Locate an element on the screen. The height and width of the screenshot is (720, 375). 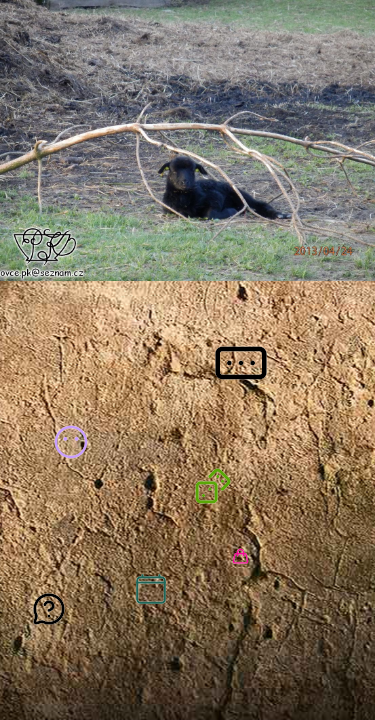
add a reaction or emoji is located at coordinates (71, 442).